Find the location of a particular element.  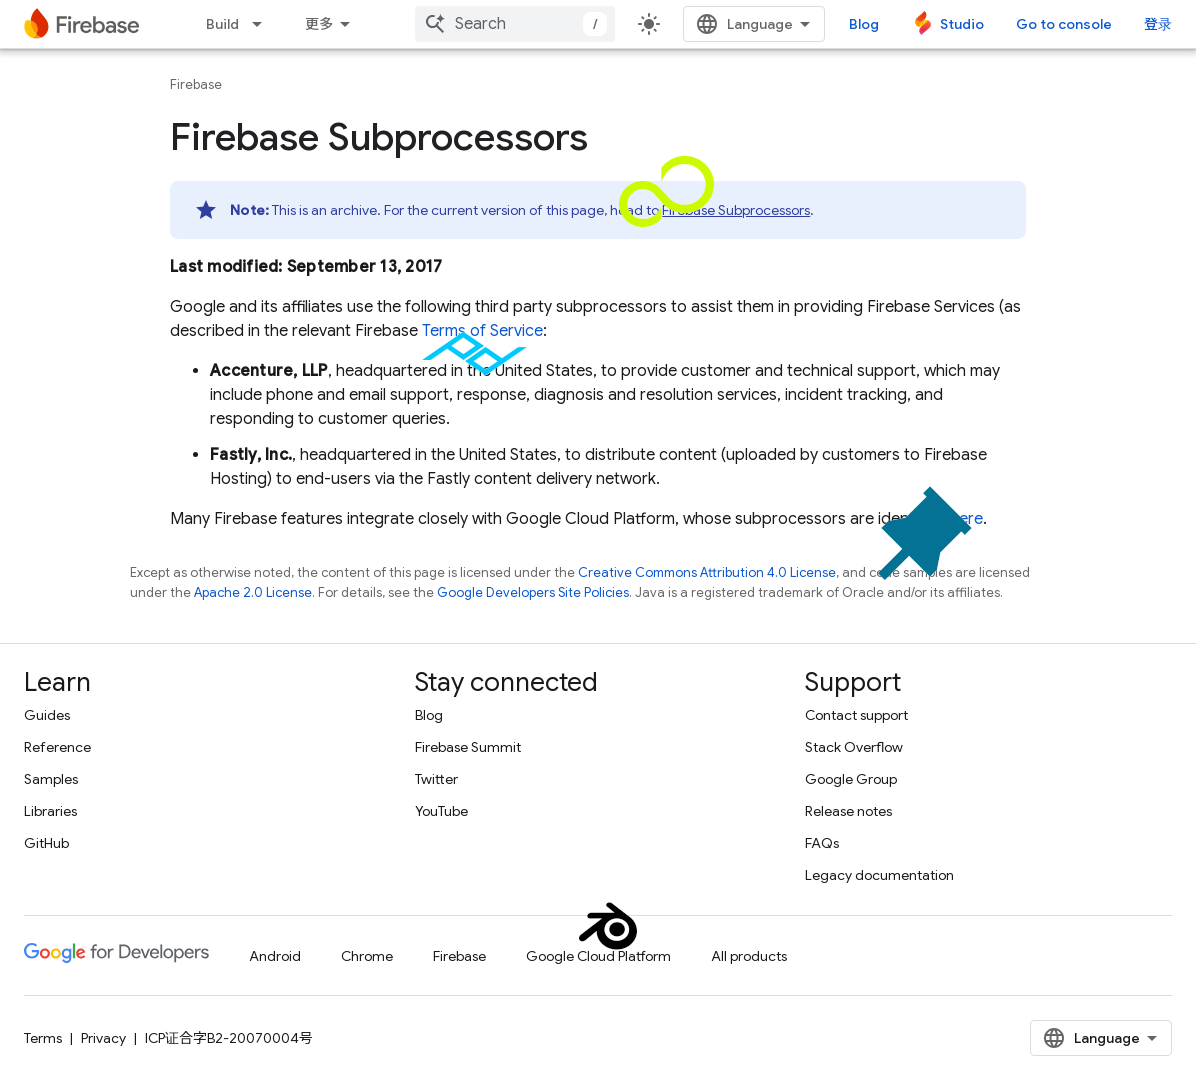

pin an item to keep it visible is located at coordinates (921, 537).